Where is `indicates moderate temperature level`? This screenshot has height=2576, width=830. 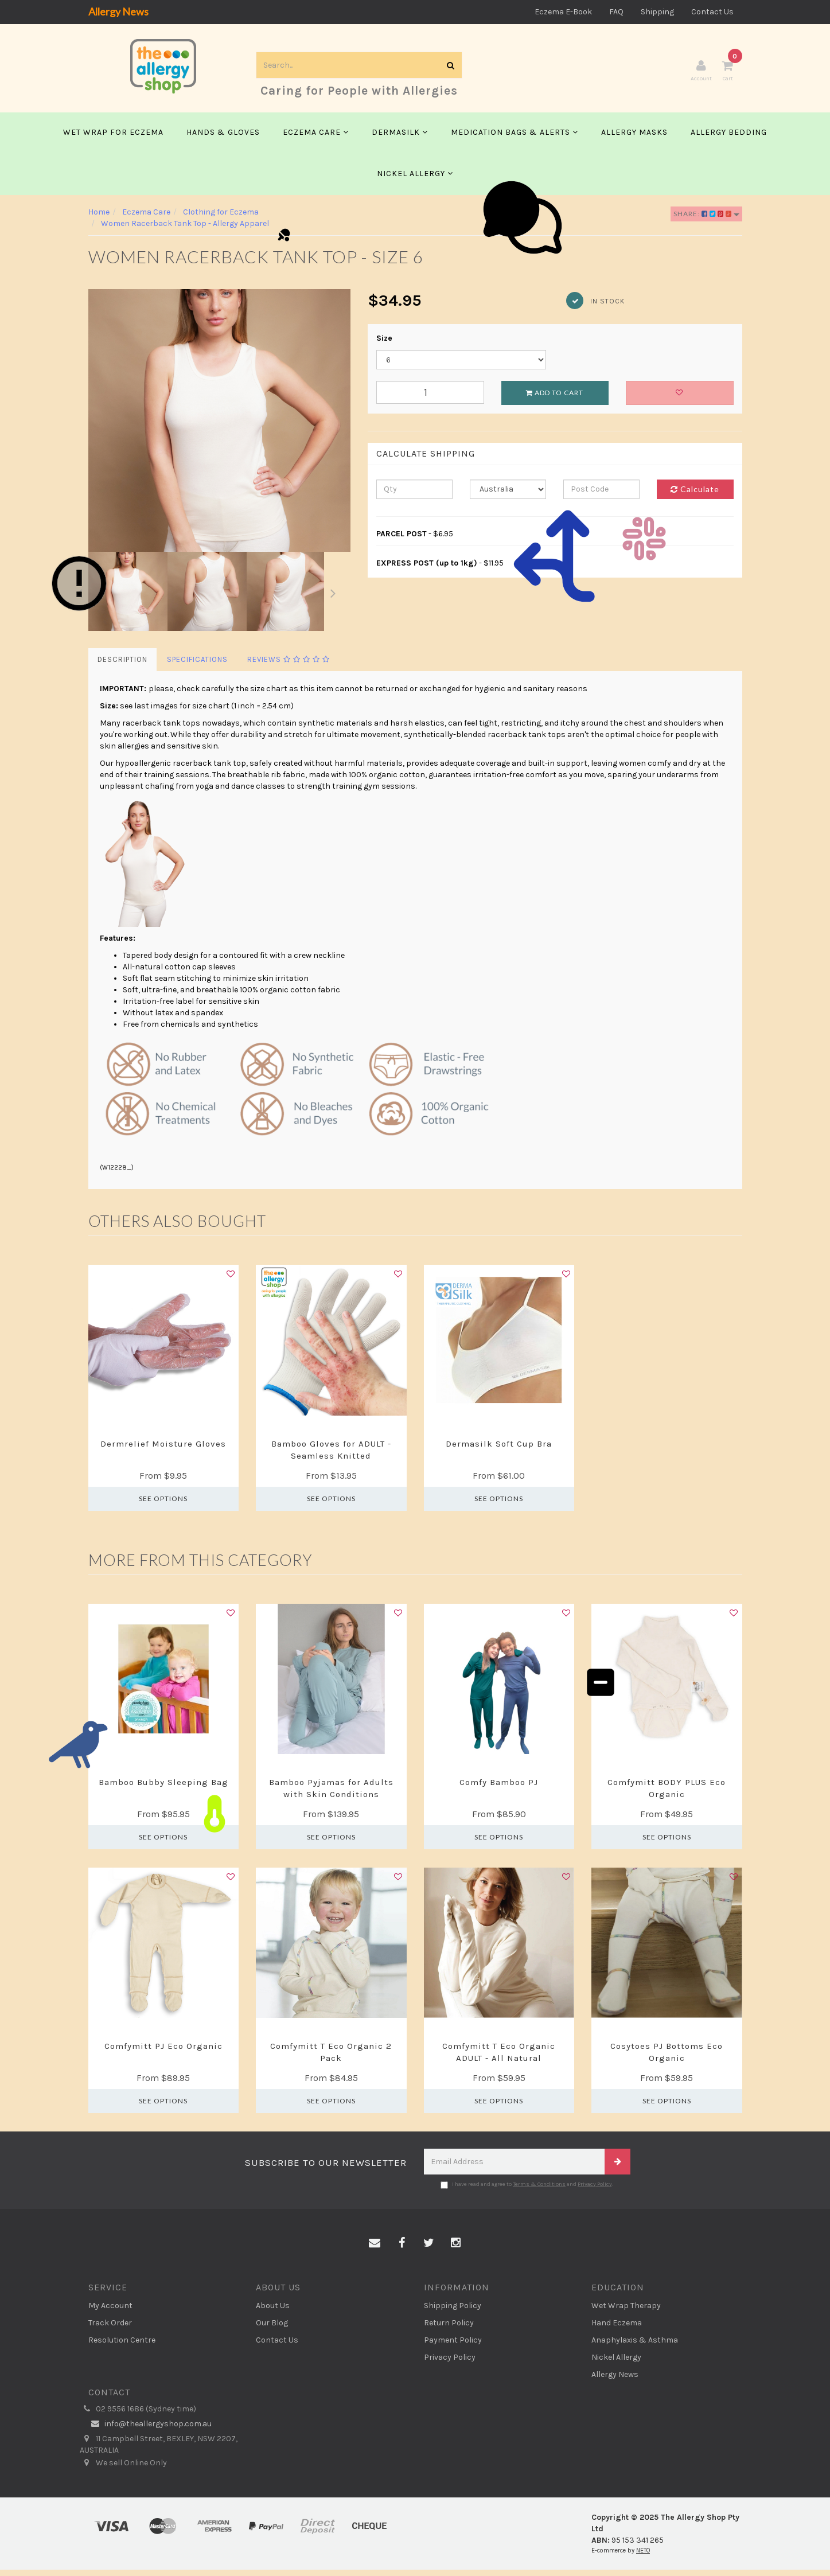 indicates moderate temperature level is located at coordinates (215, 1814).